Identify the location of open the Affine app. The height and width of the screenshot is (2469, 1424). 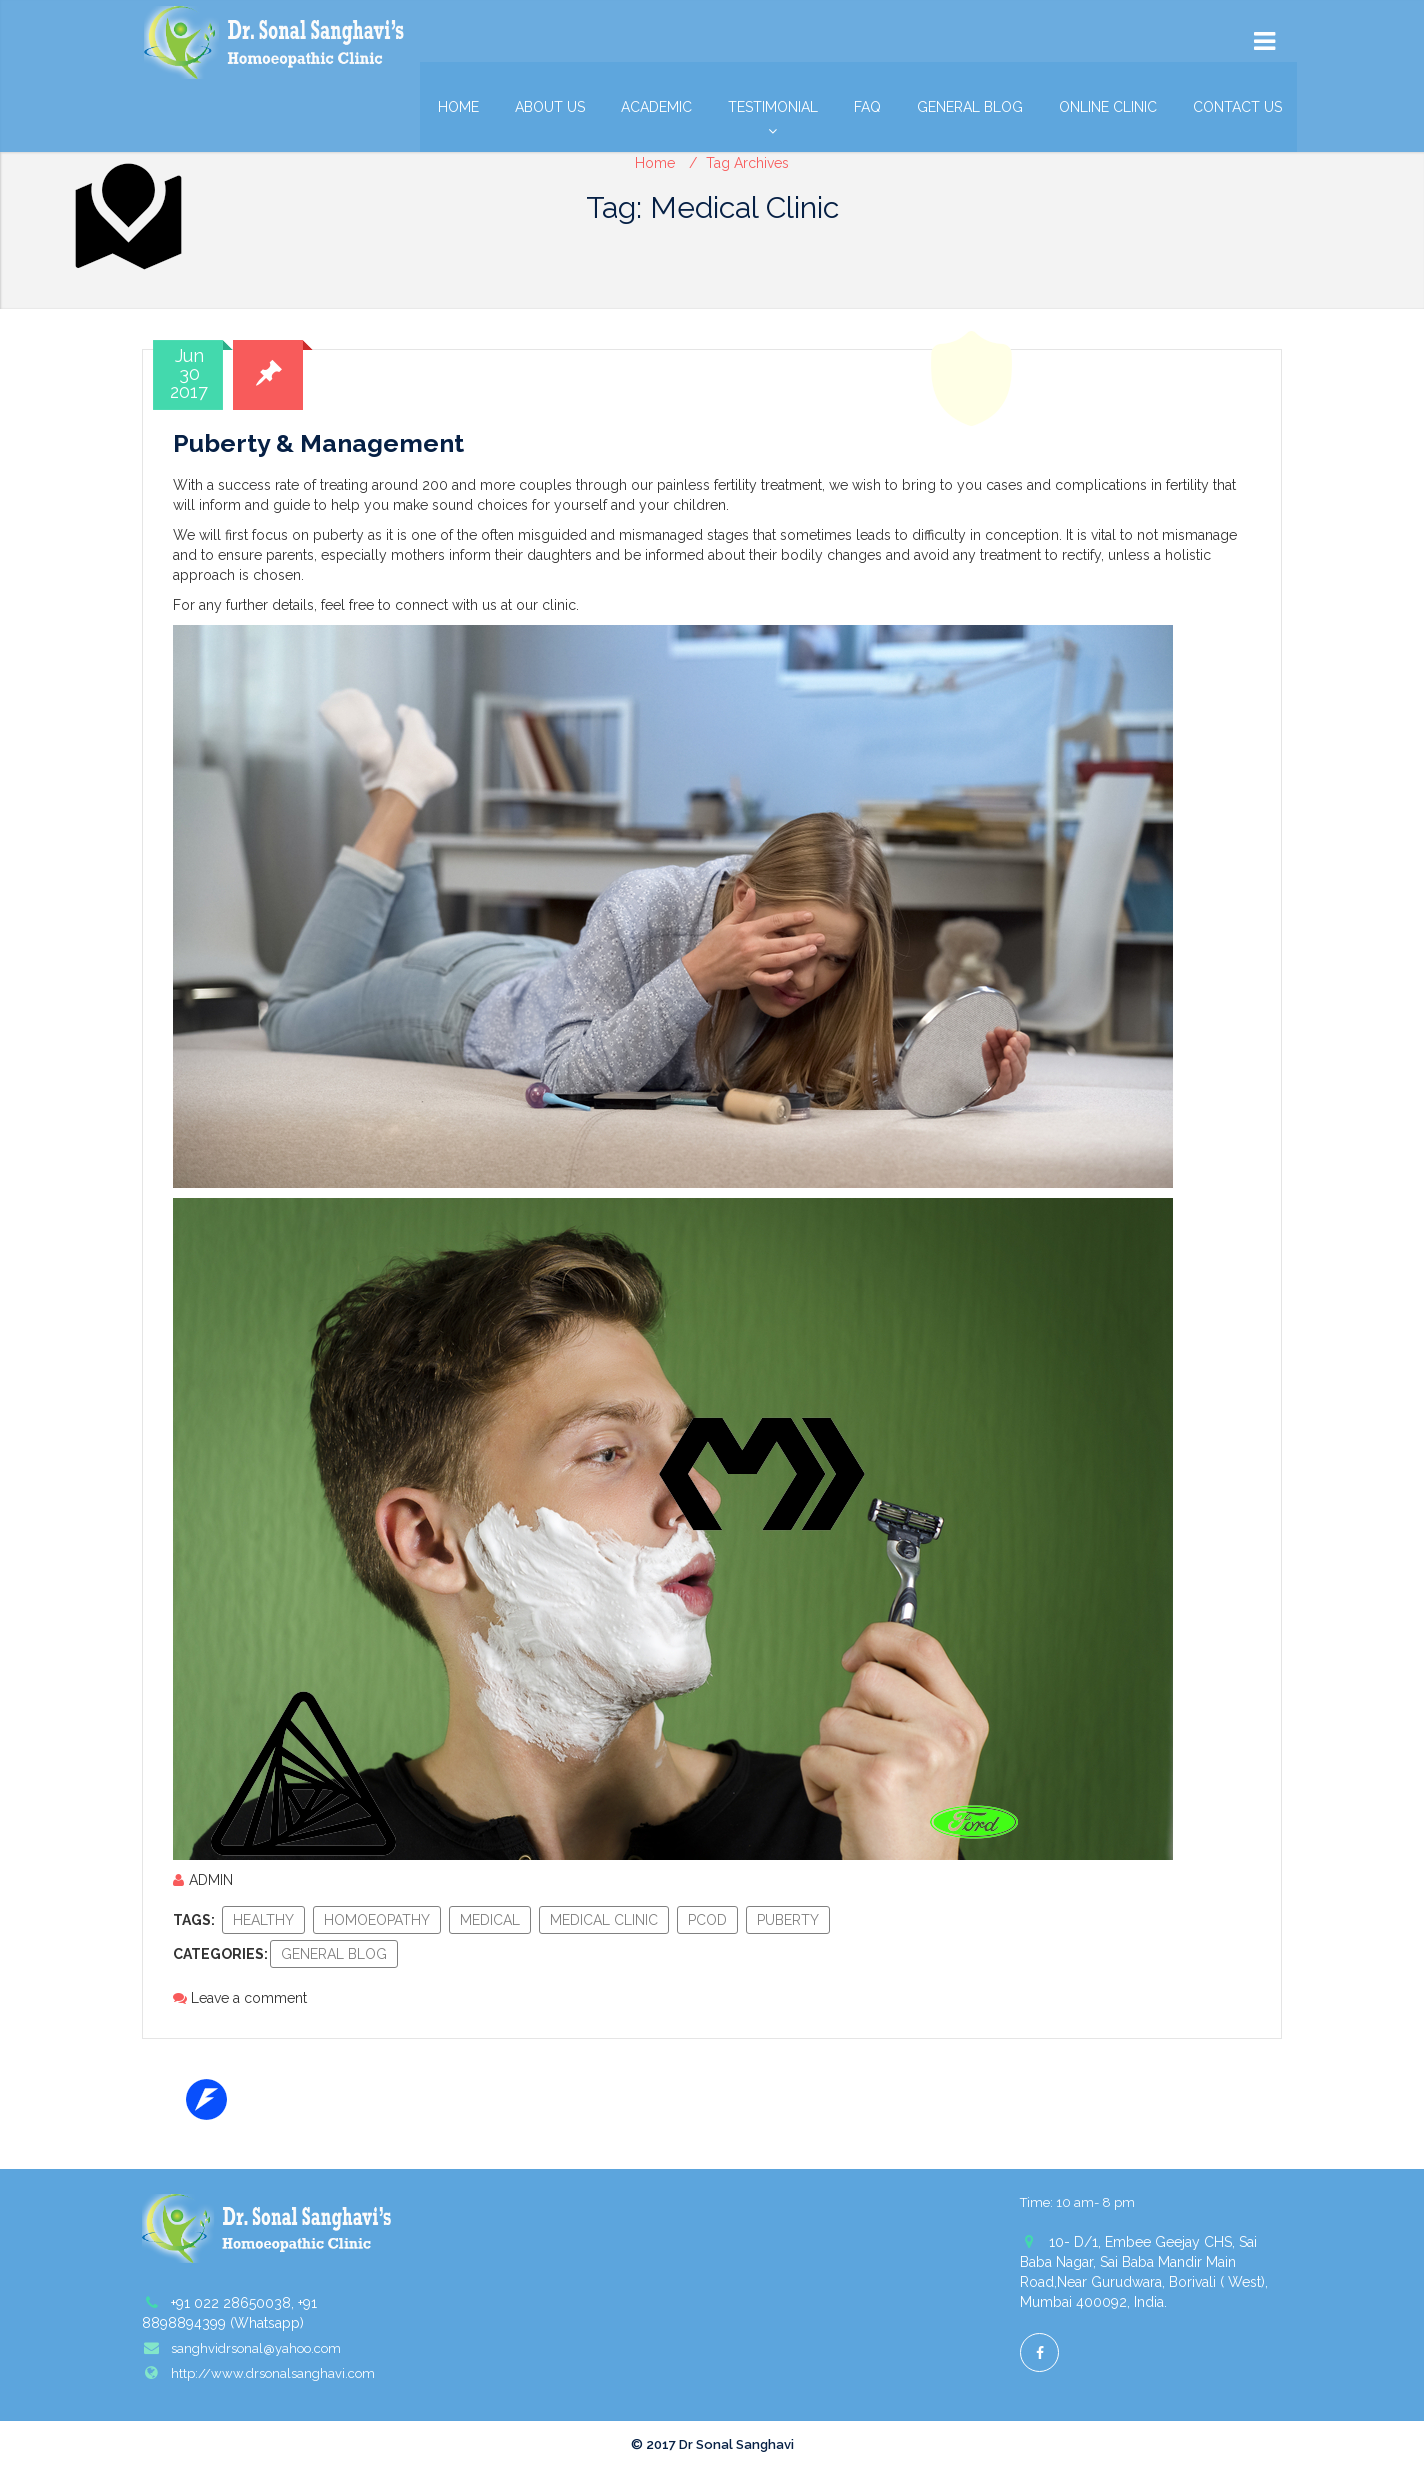
(303, 1773).